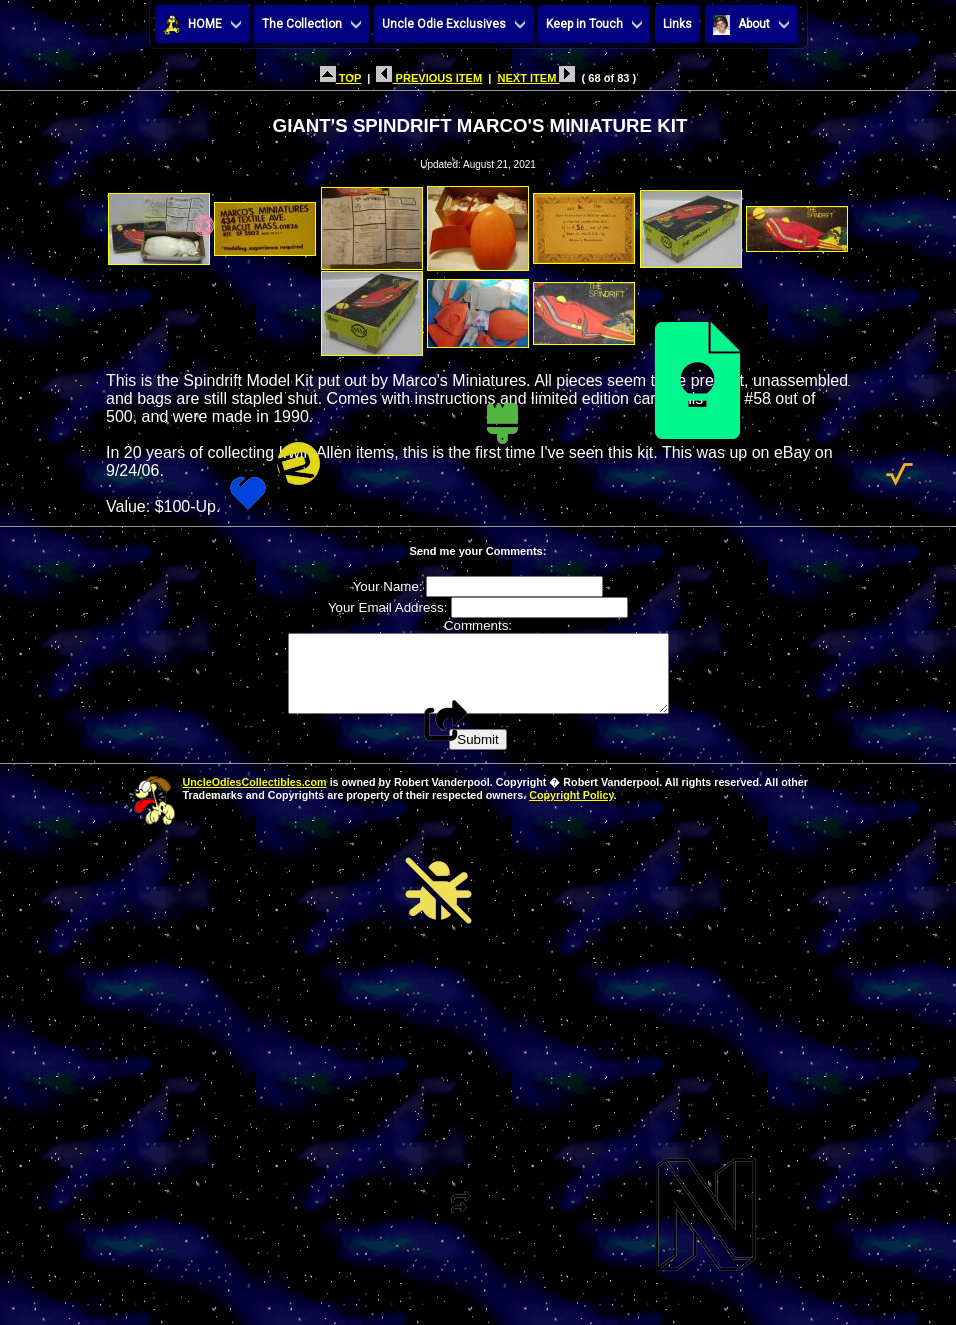 This screenshot has height=1325, width=956. I want to click on open photobucket app, so click(203, 225).